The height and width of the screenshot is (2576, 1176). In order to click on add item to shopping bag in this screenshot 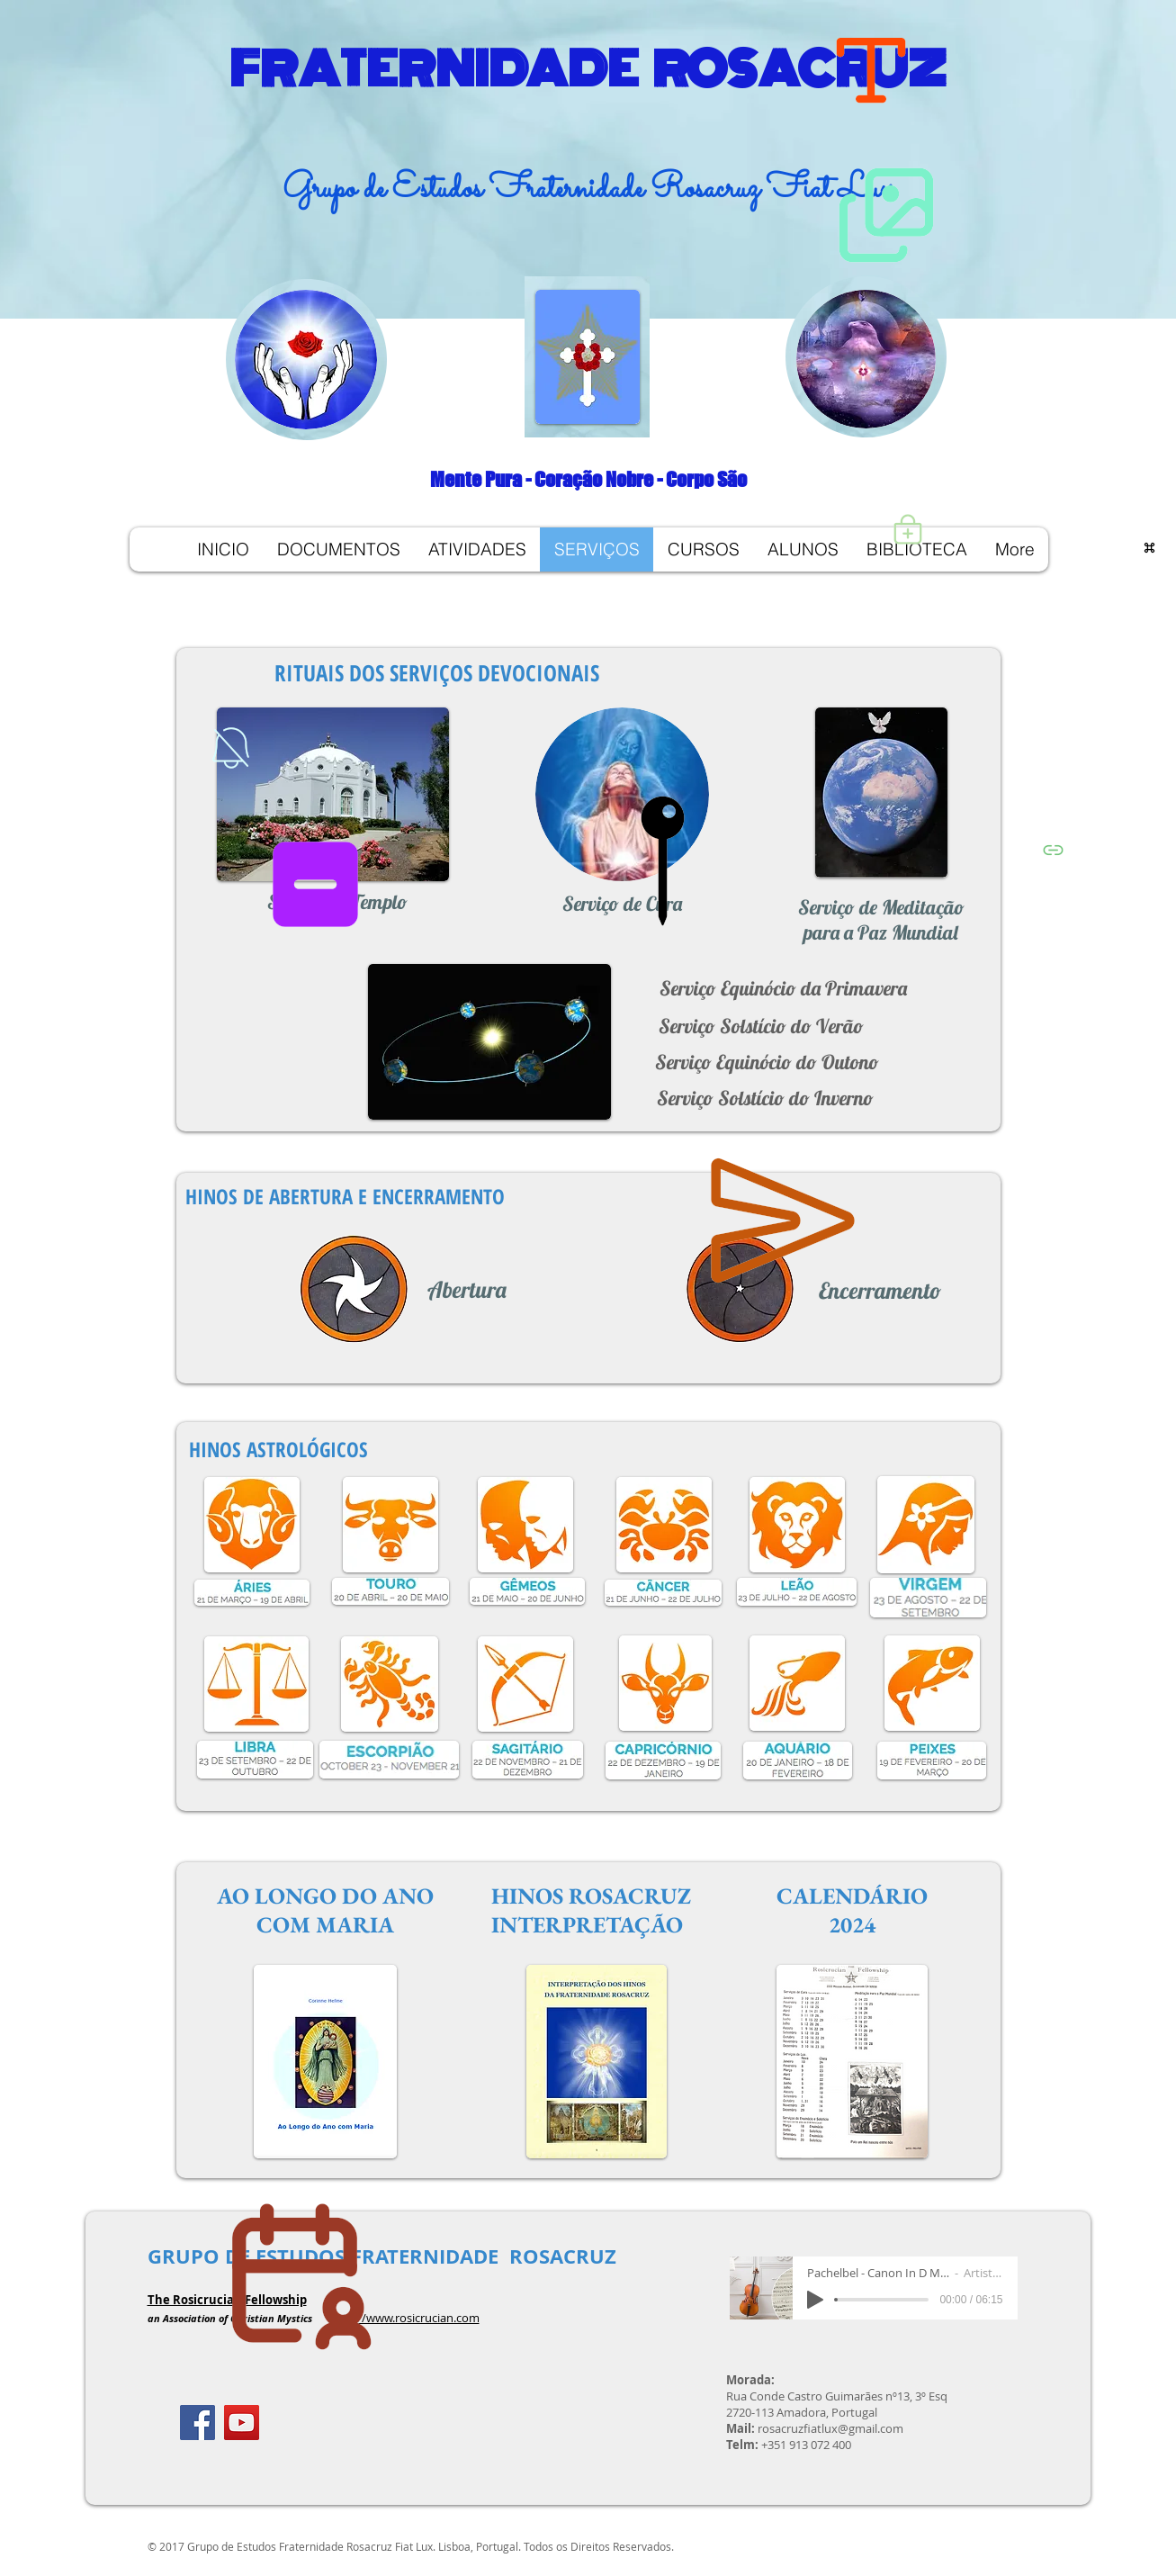, I will do `click(908, 529)`.